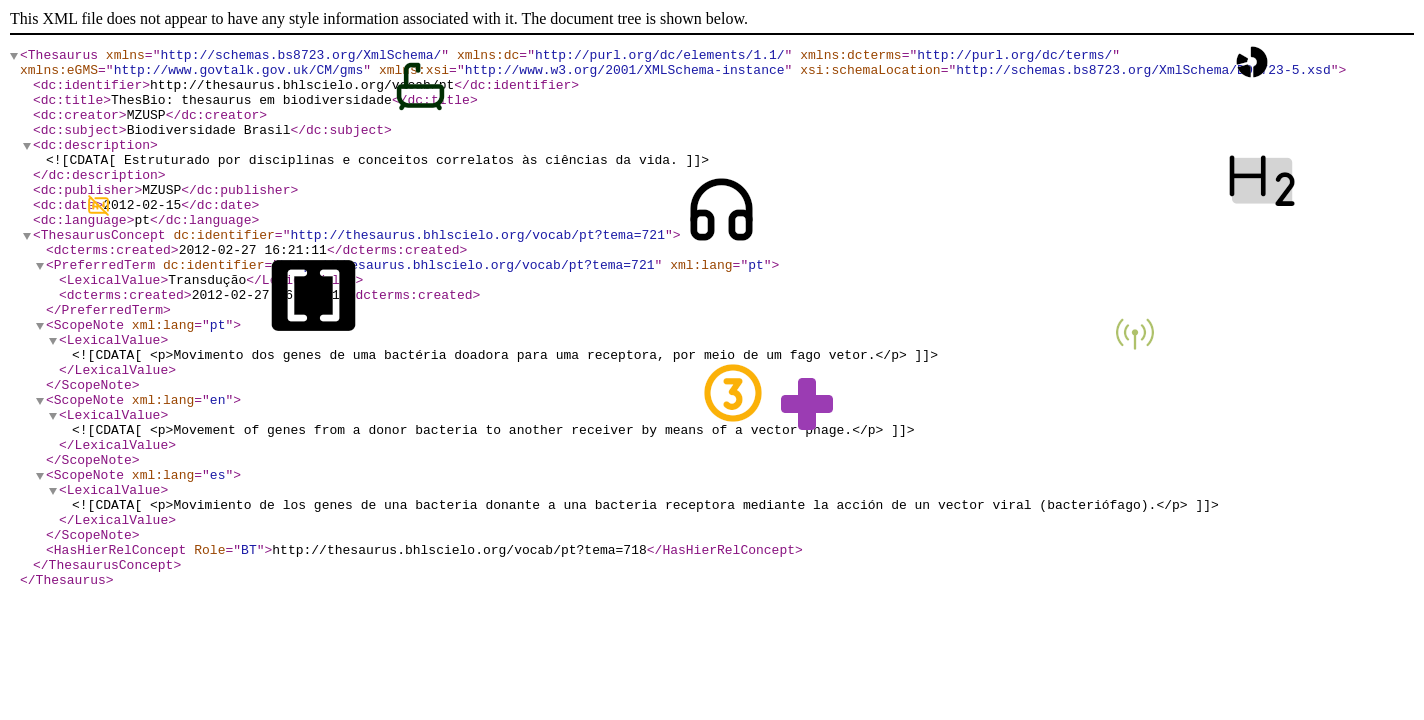  What do you see at coordinates (420, 86) in the screenshot?
I see `indicates bathroom amenities available` at bounding box center [420, 86].